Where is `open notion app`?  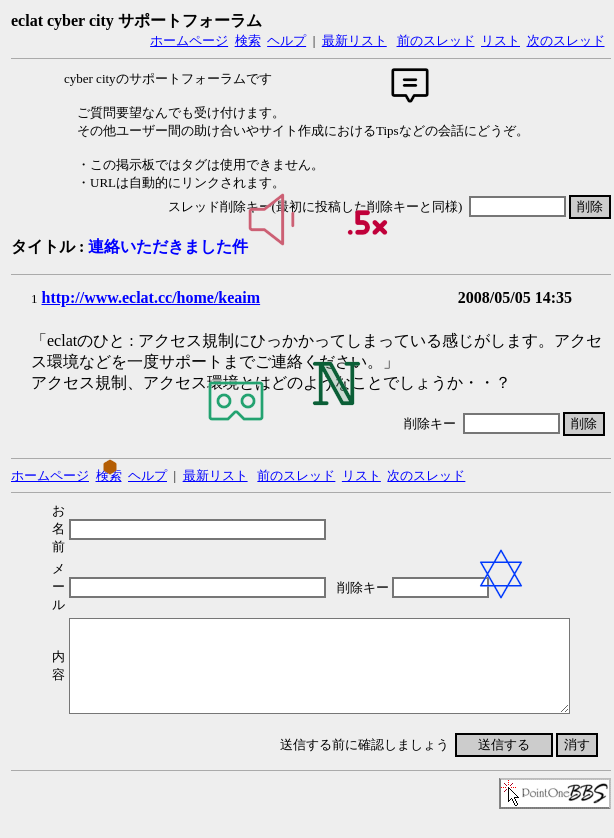 open notion app is located at coordinates (336, 383).